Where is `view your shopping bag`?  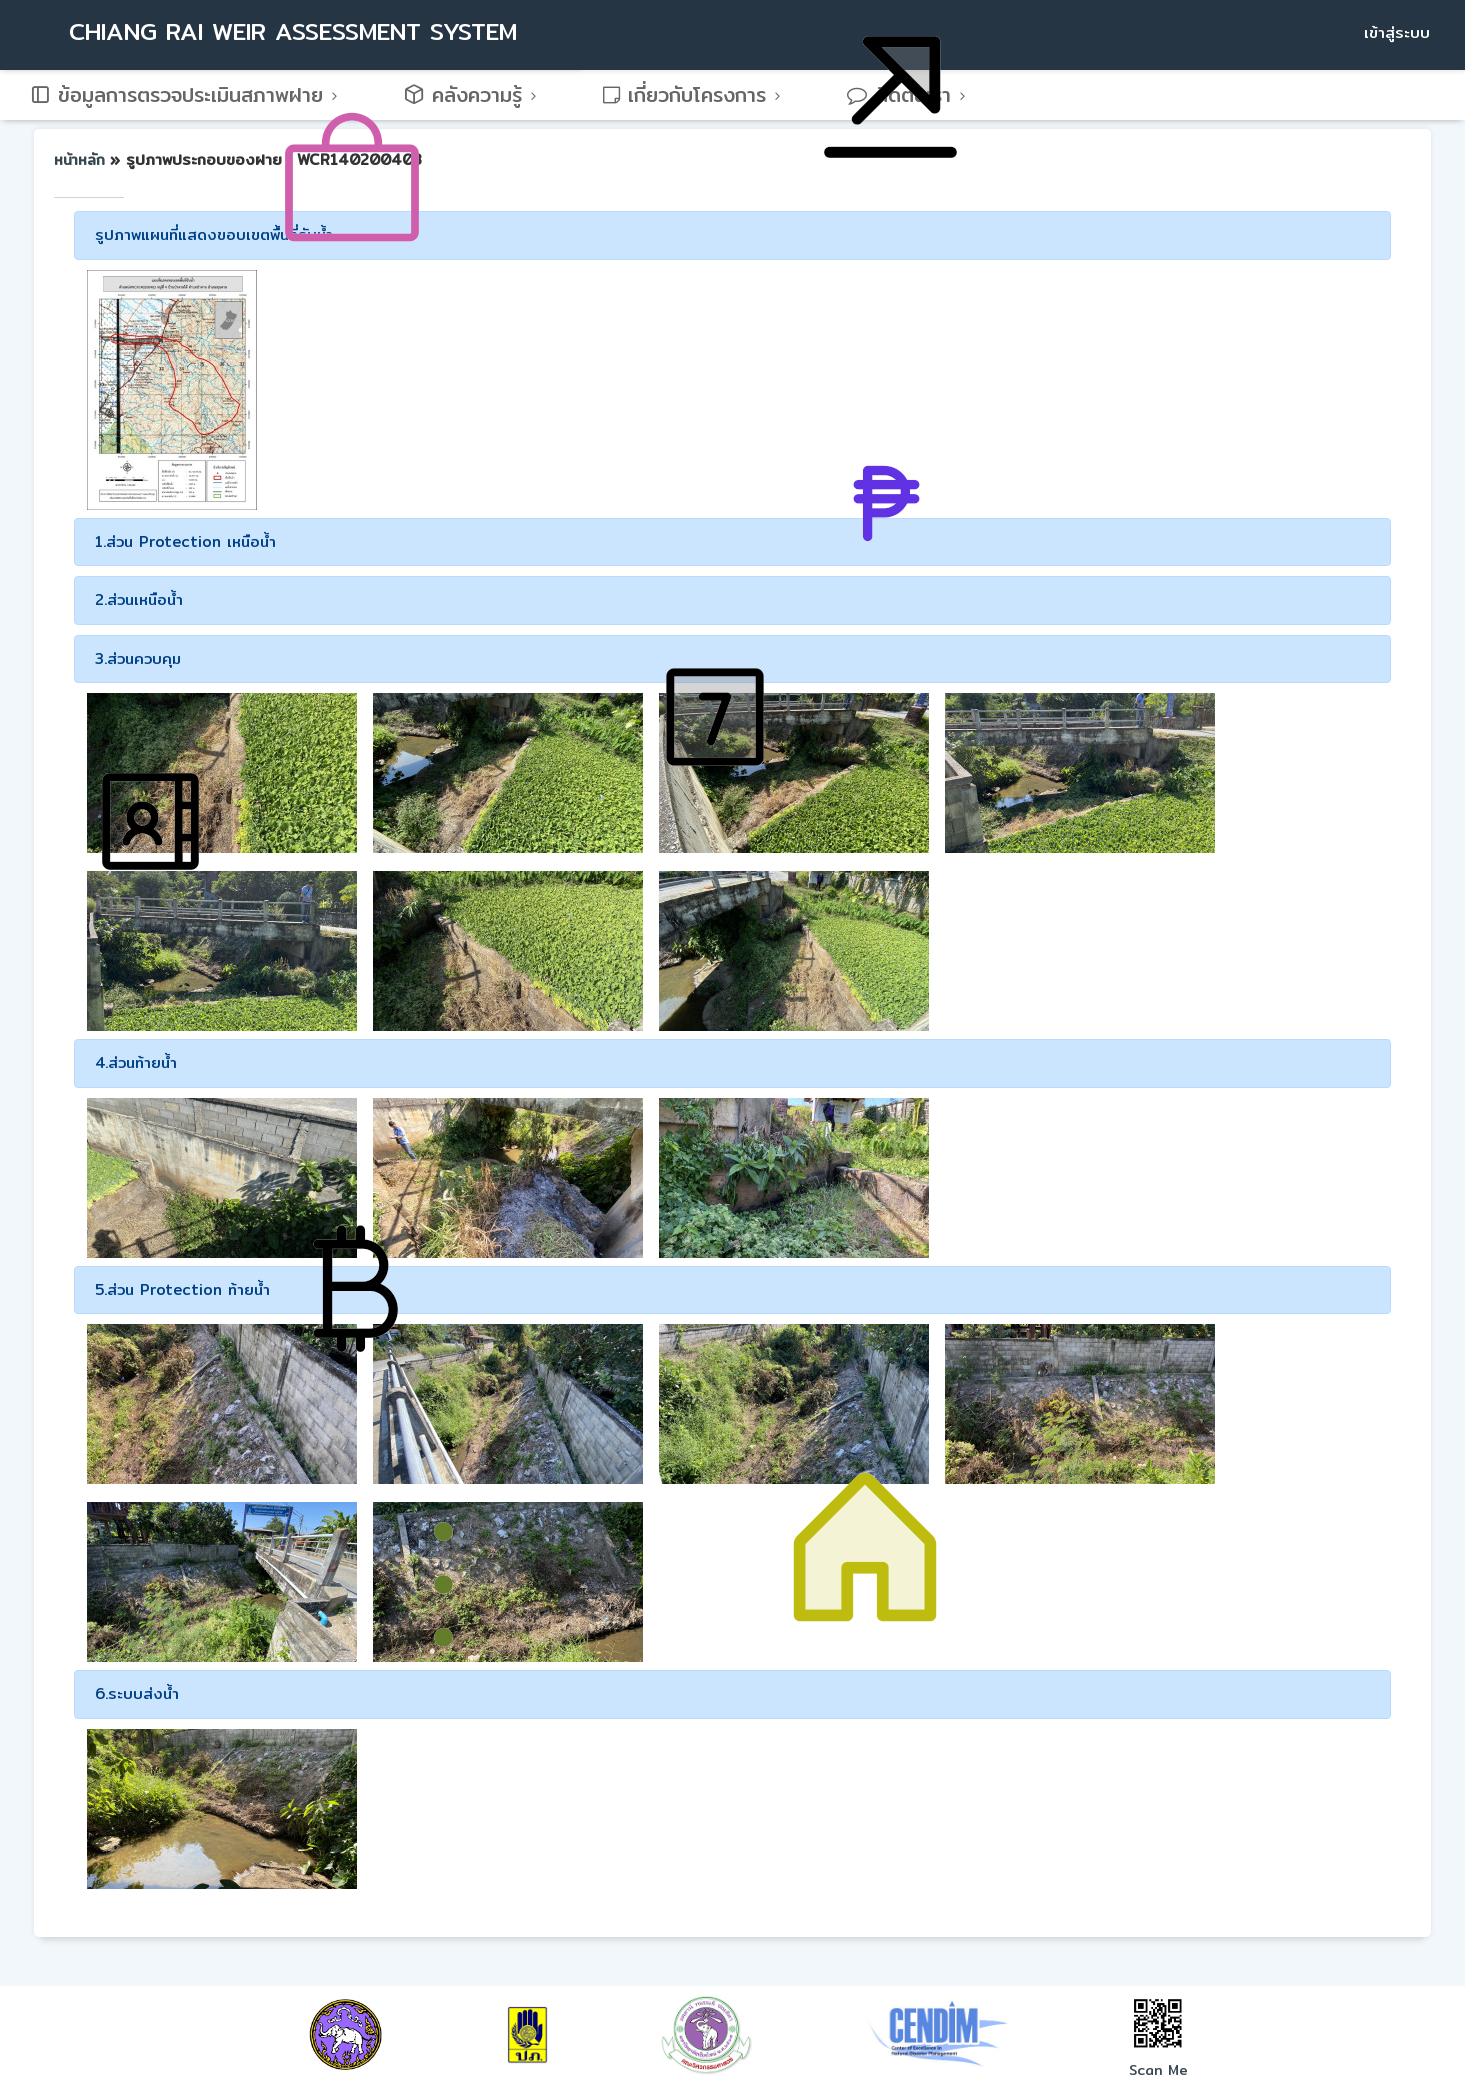 view your shopping bag is located at coordinates (352, 185).